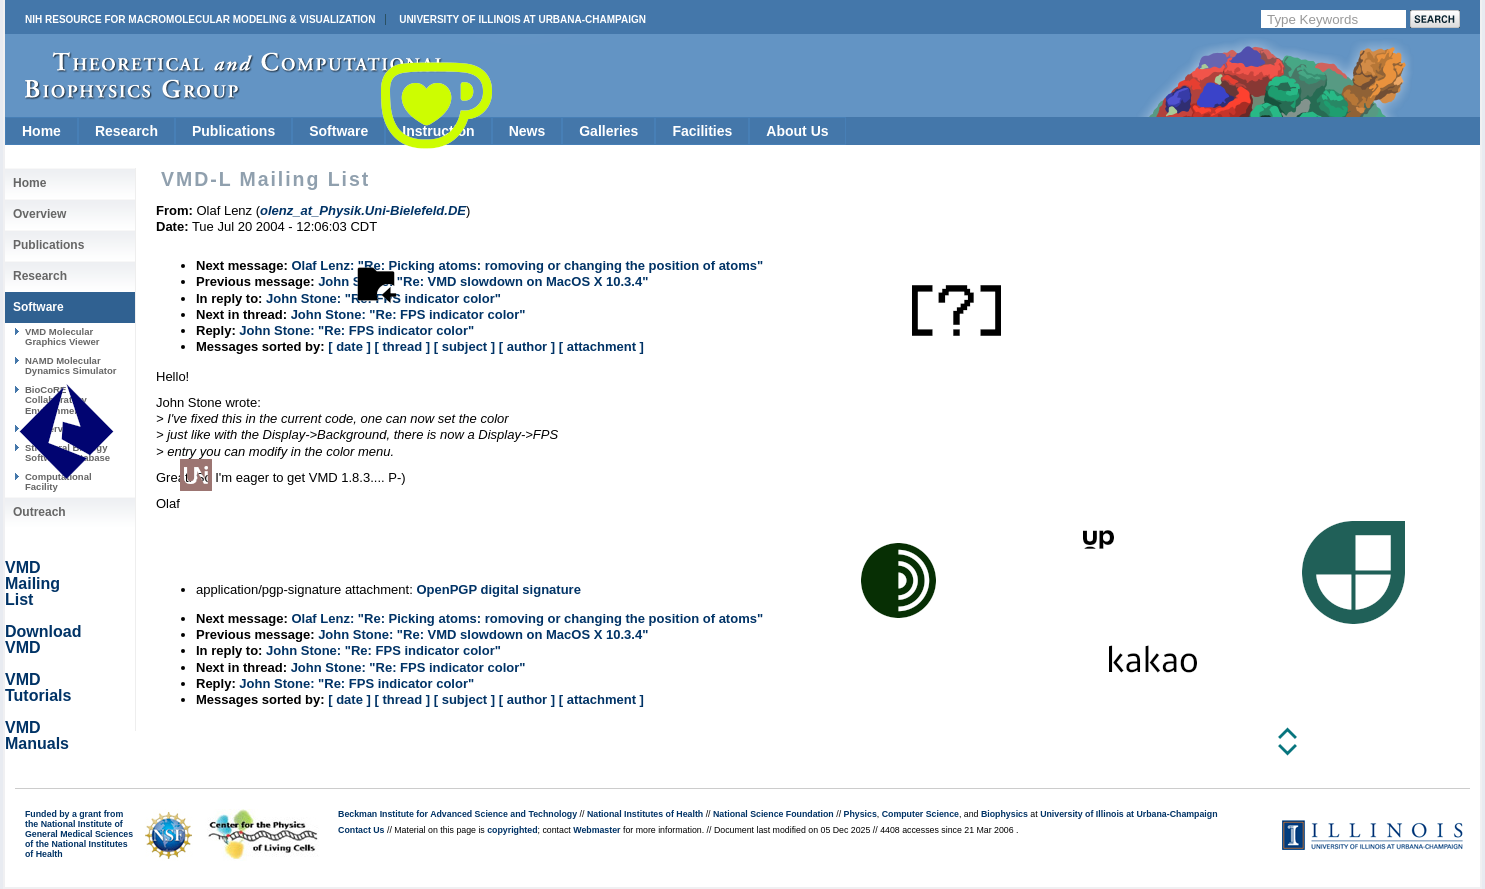 This screenshot has height=889, width=1485. I want to click on open tor browser for anonymous web browsing, so click(898, 580).